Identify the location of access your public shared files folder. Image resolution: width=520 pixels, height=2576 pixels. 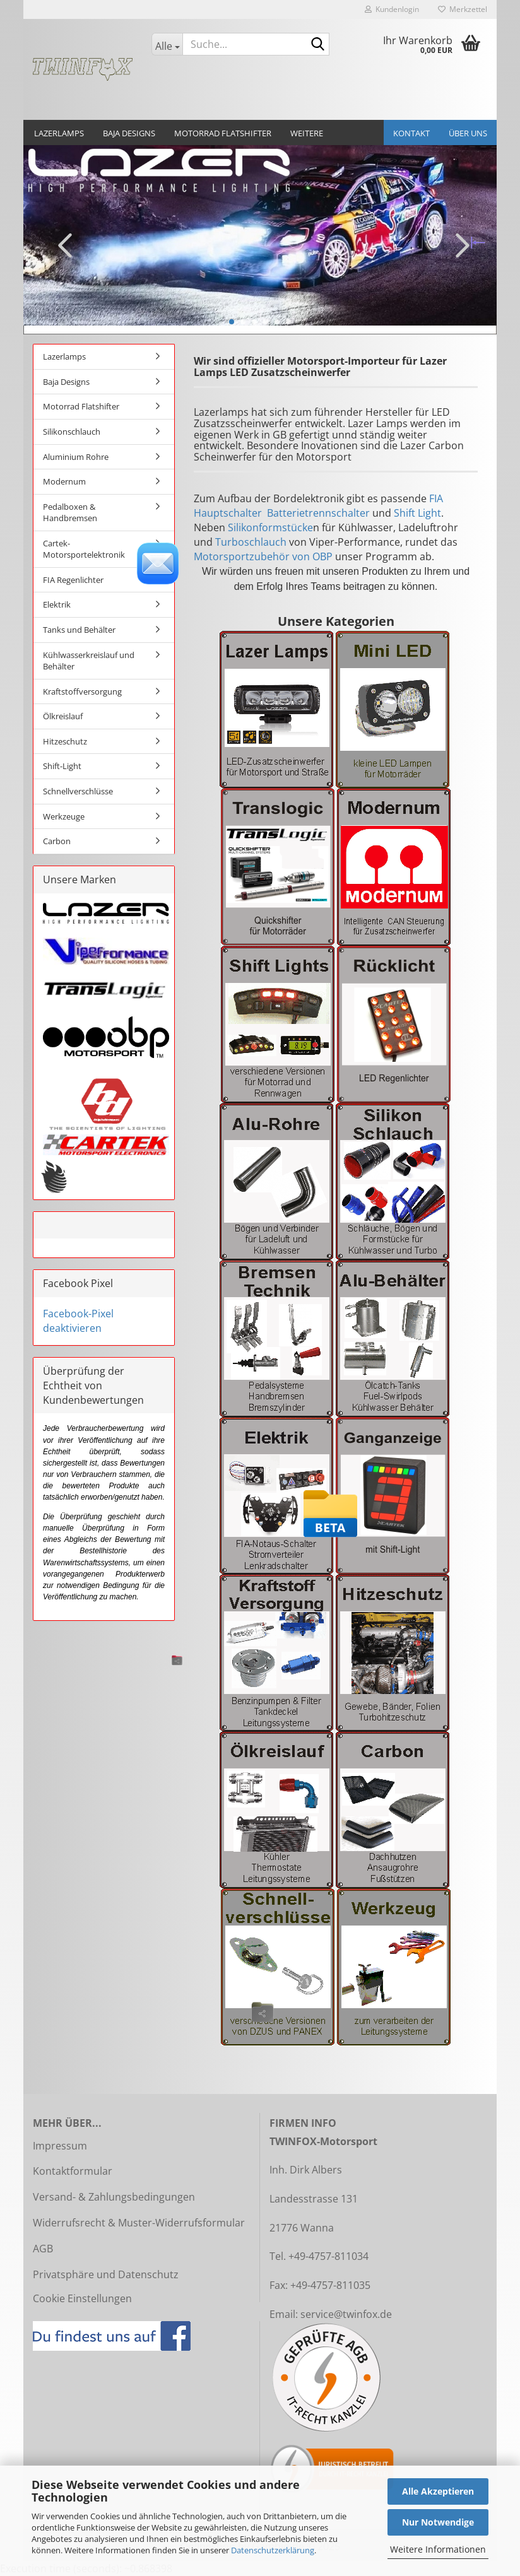
(263, 2012).